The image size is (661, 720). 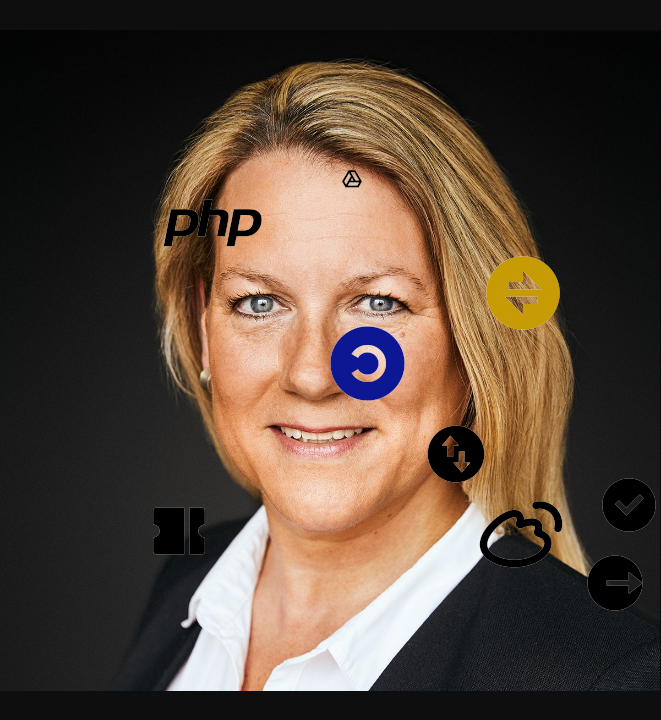 What do you see at coordinates (352, 179) in the screenshot?
I see `open Google Drive` at bounding box center [352, 179].